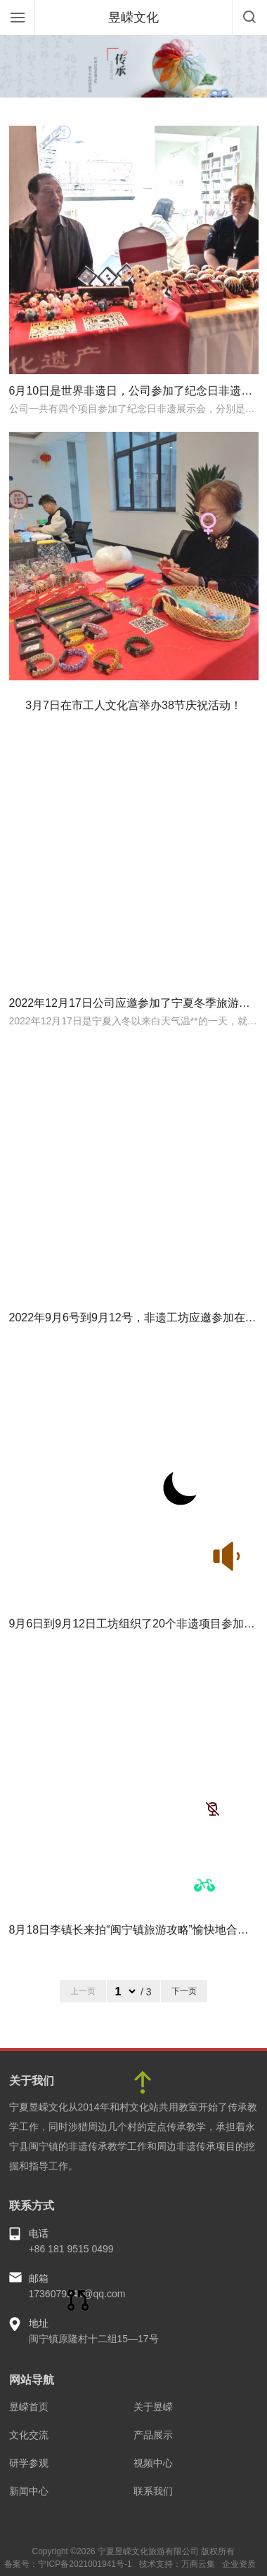 The image size is (267, 2576). What do you see at coordinates (228, 1556) in the screenshot?
I see `adjust volume to low level` at bounding box center [228, 1556].